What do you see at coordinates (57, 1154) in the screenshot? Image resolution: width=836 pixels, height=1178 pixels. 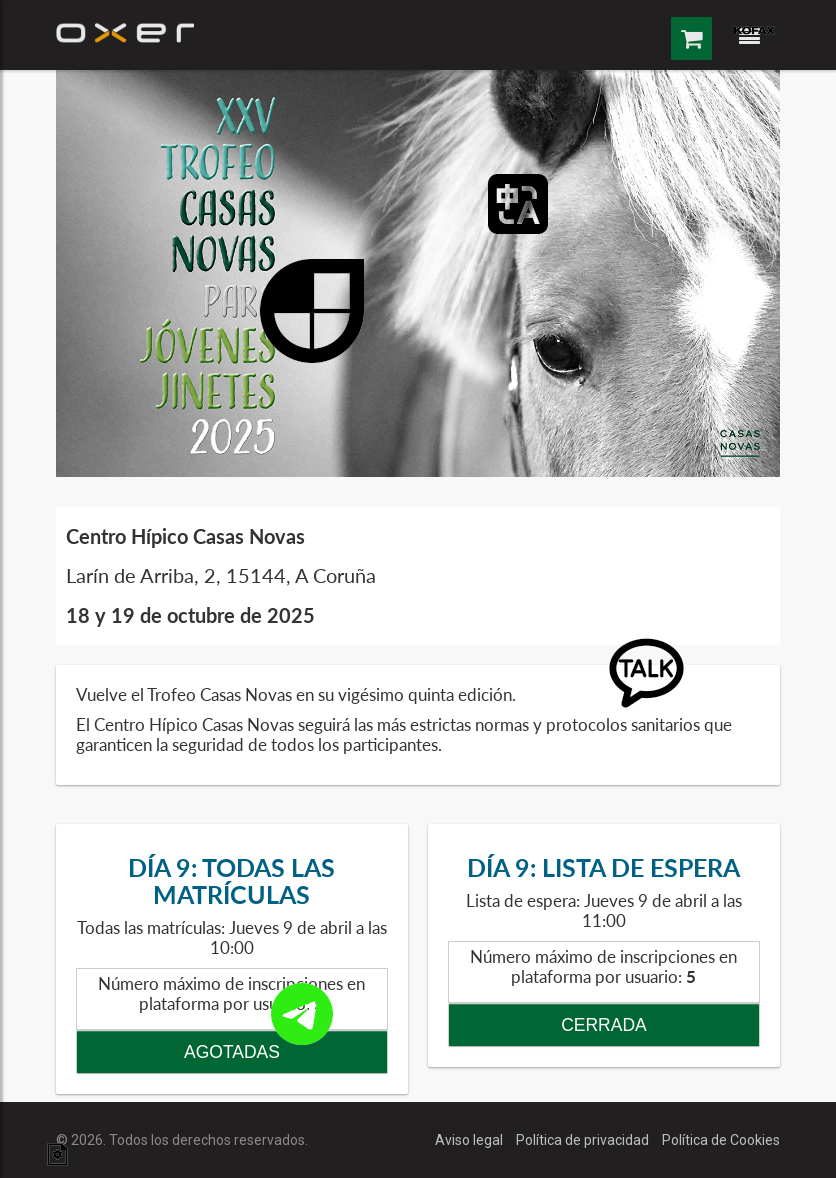 I see `access file settings or preferences` at bounding box center [57, 1154].